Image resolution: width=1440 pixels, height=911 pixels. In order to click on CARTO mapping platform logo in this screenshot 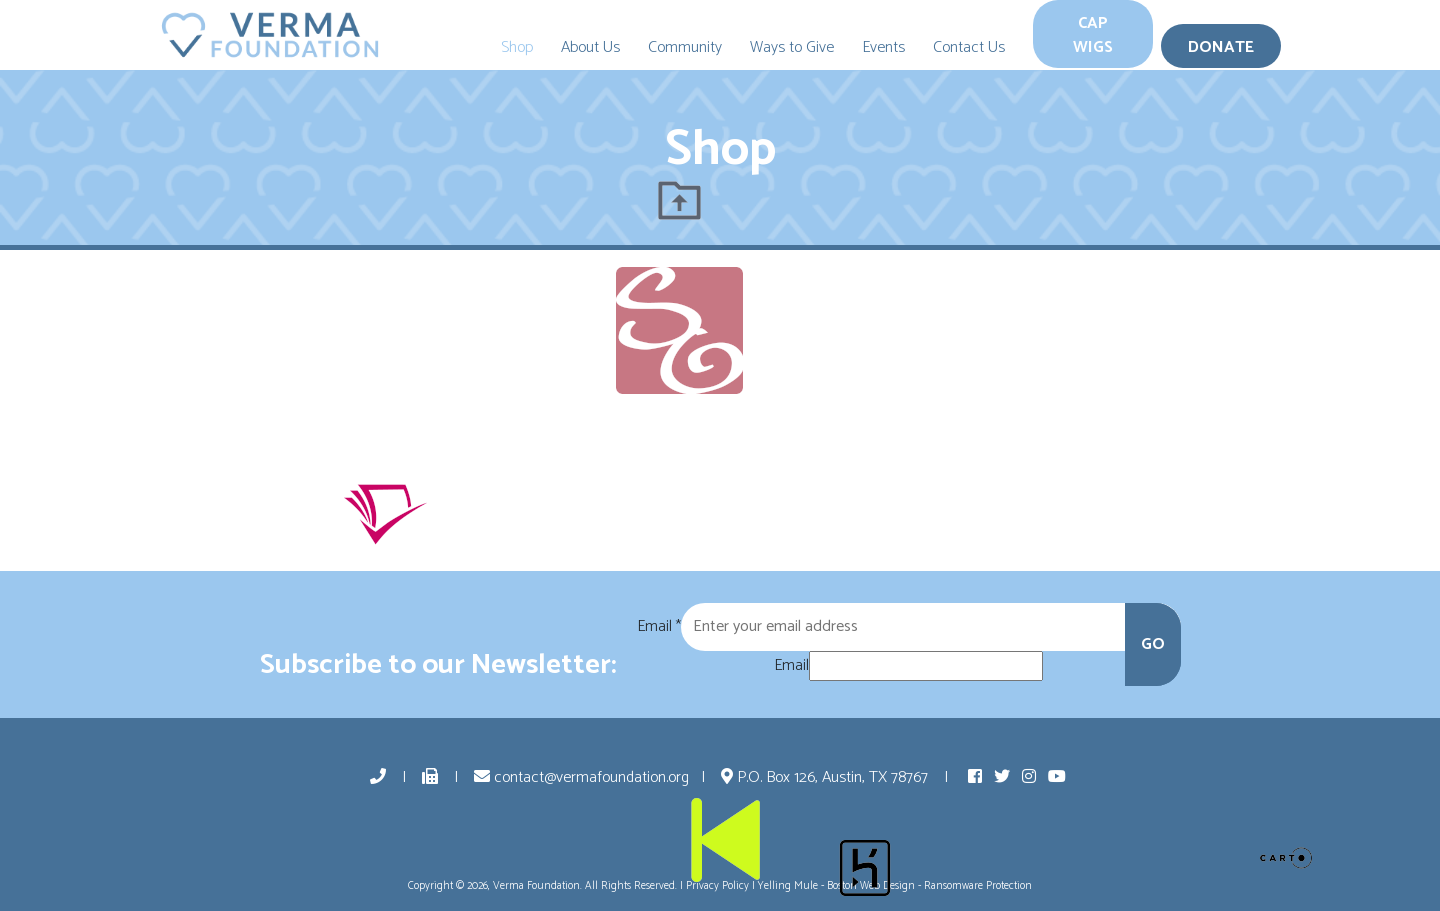, I will do `click(1286, 858)`.